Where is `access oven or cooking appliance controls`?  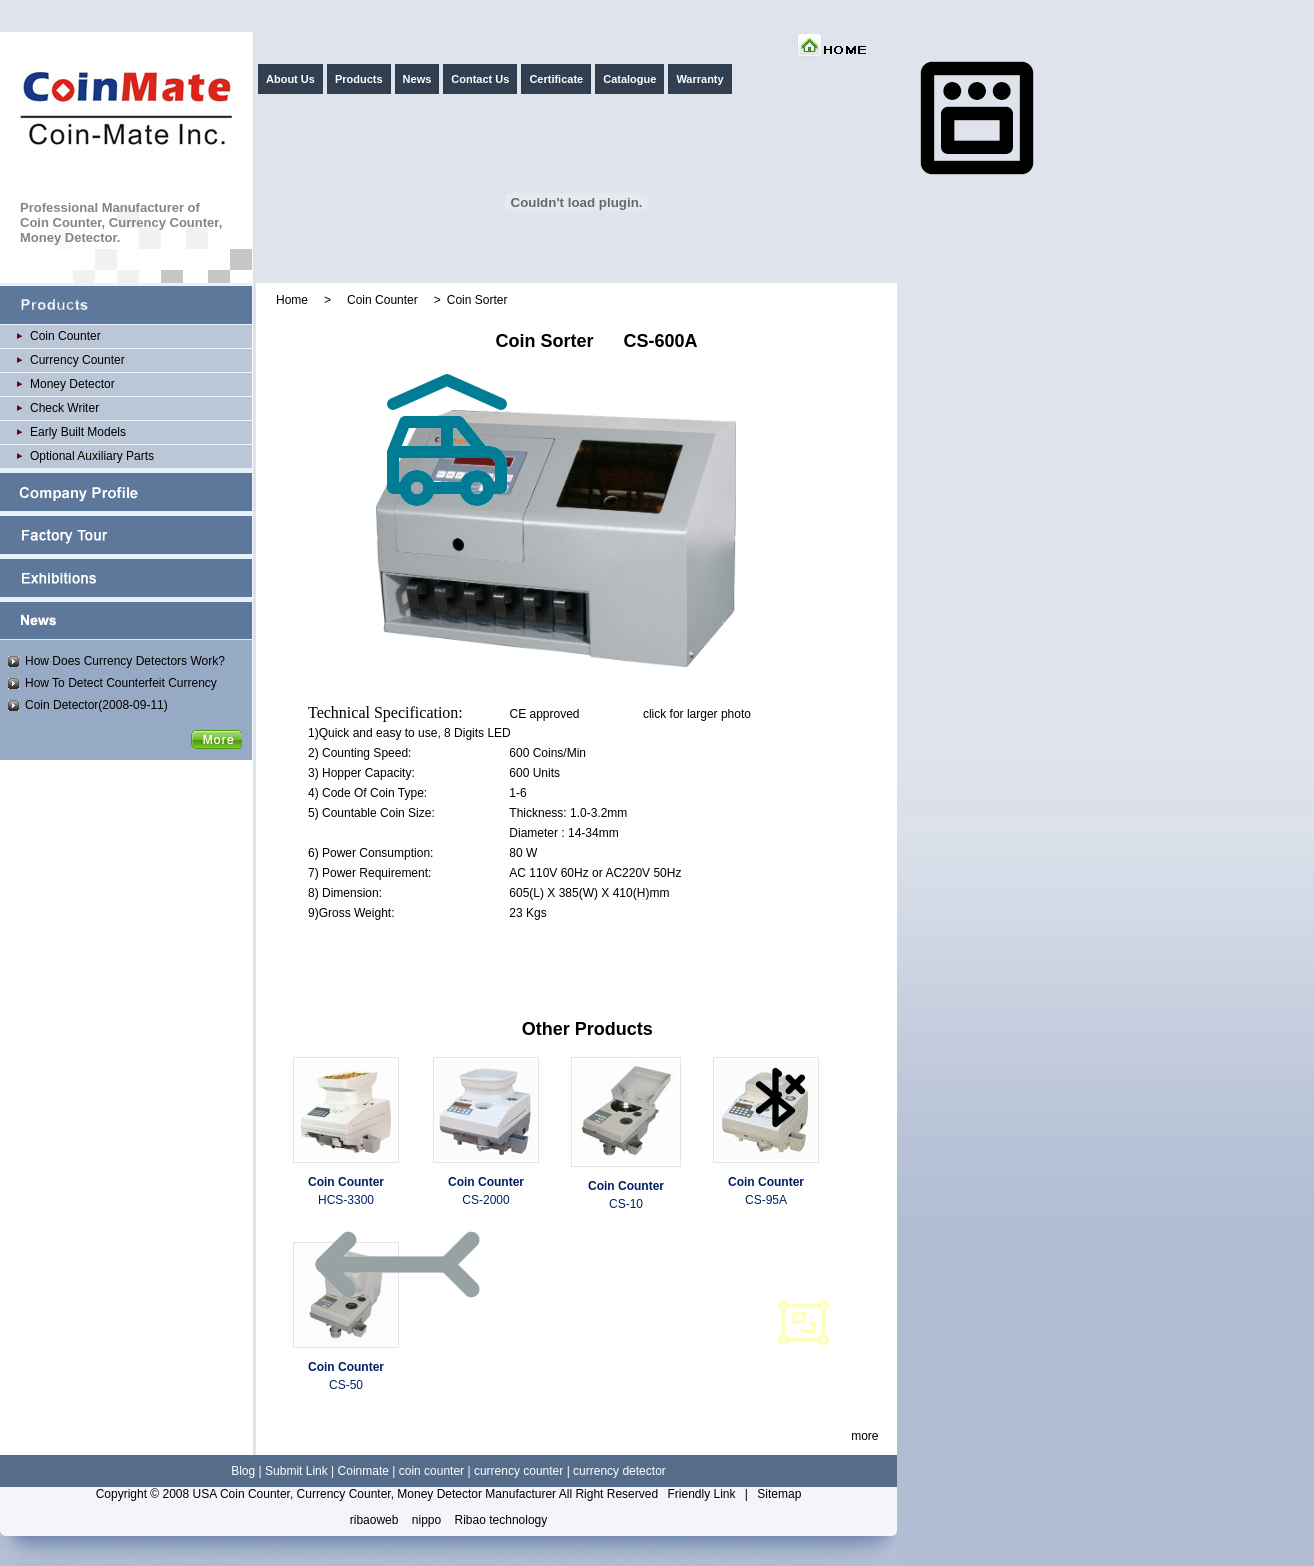 access oven or cooking appliance controls is located at coordinates (977, 118).